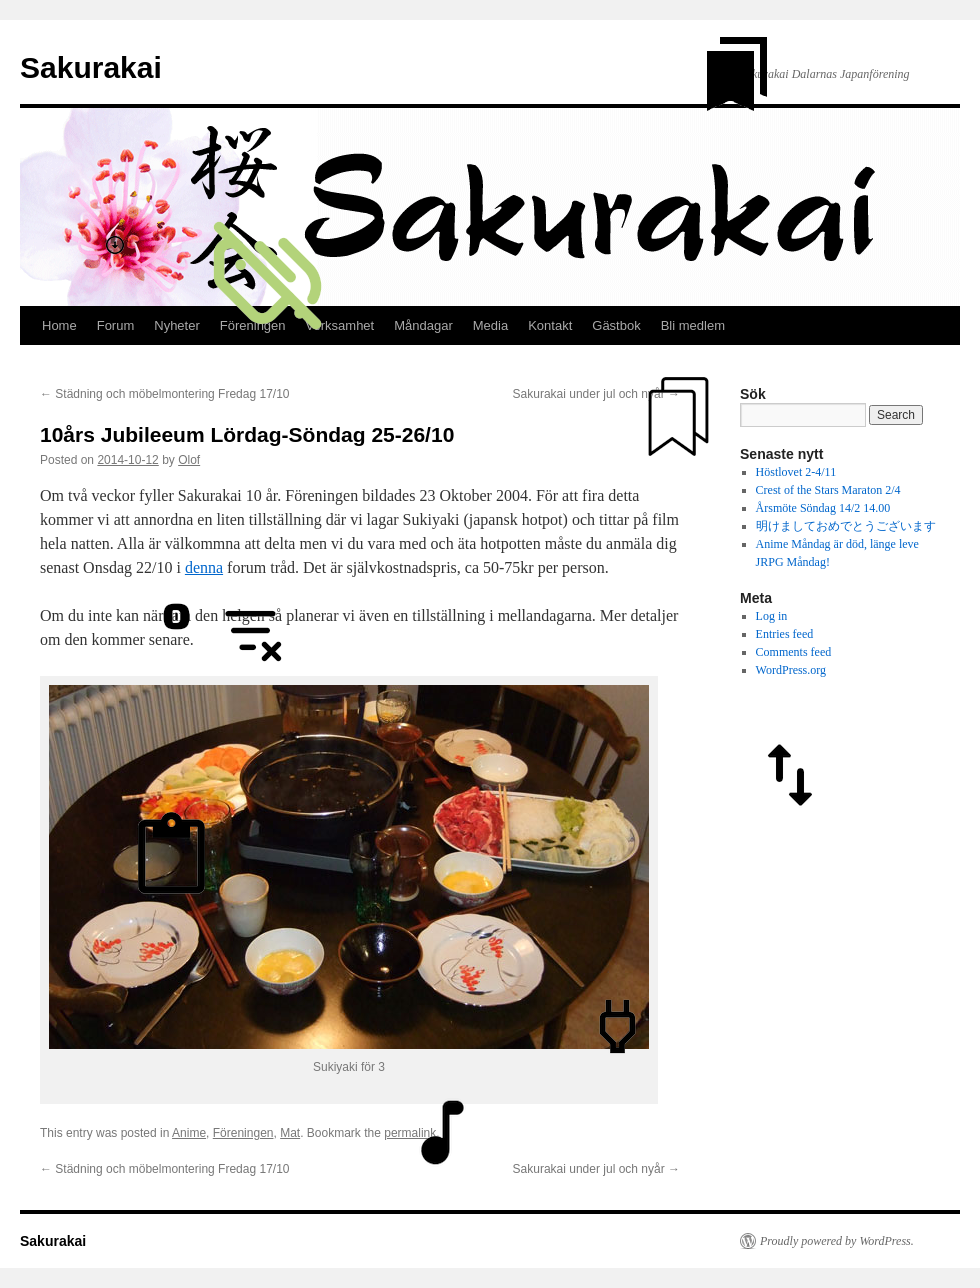 This screenshot has height=1288, width=980. Describe the element at coordinates (115, 245) in the screenshot. I see `download file or content` at that location.